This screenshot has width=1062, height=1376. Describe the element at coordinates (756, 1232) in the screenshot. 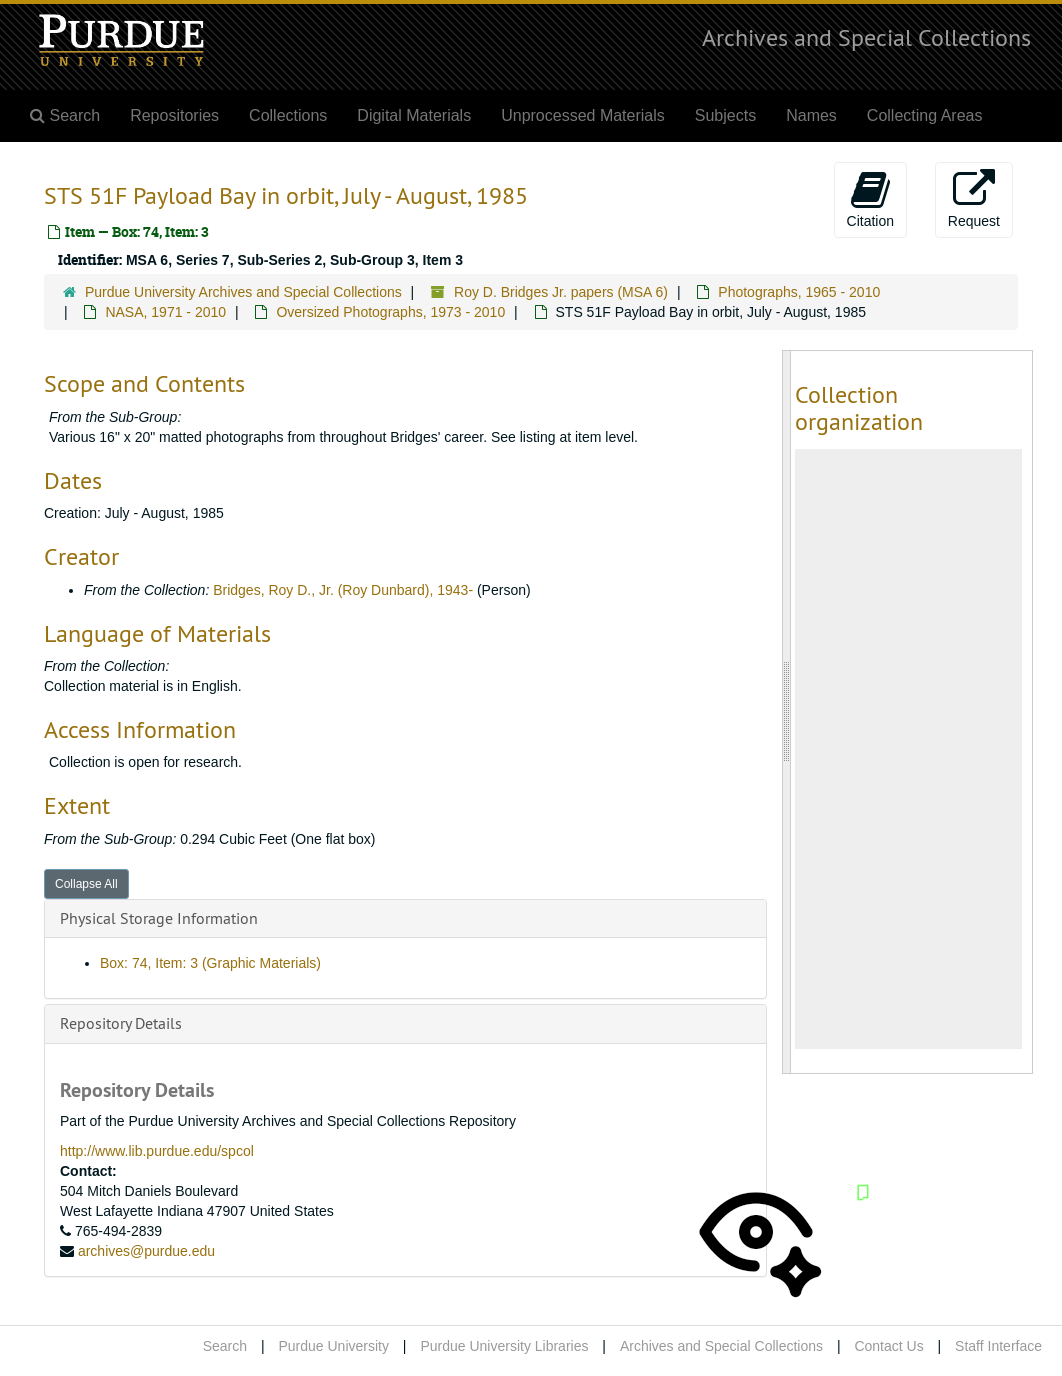

I see `enable smart view or AI-powered visual features` at that location.